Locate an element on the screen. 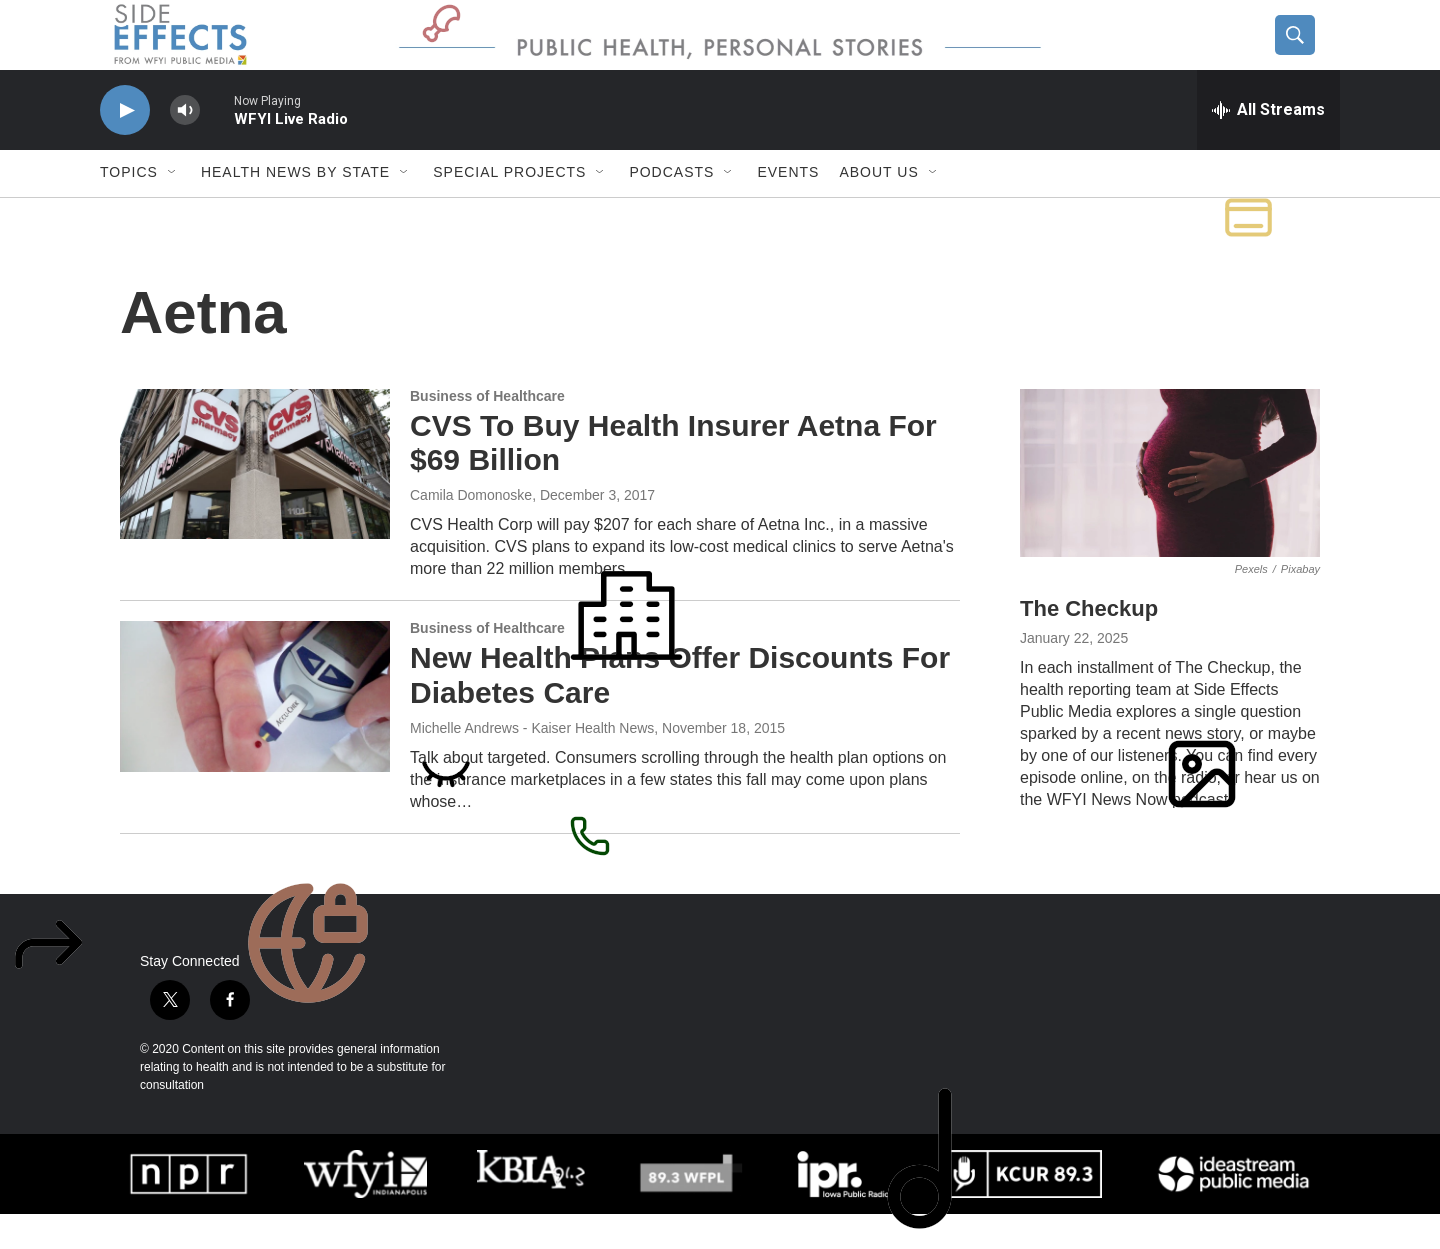  access secure browsing or VPN settings is located at coordinates (308, 943).